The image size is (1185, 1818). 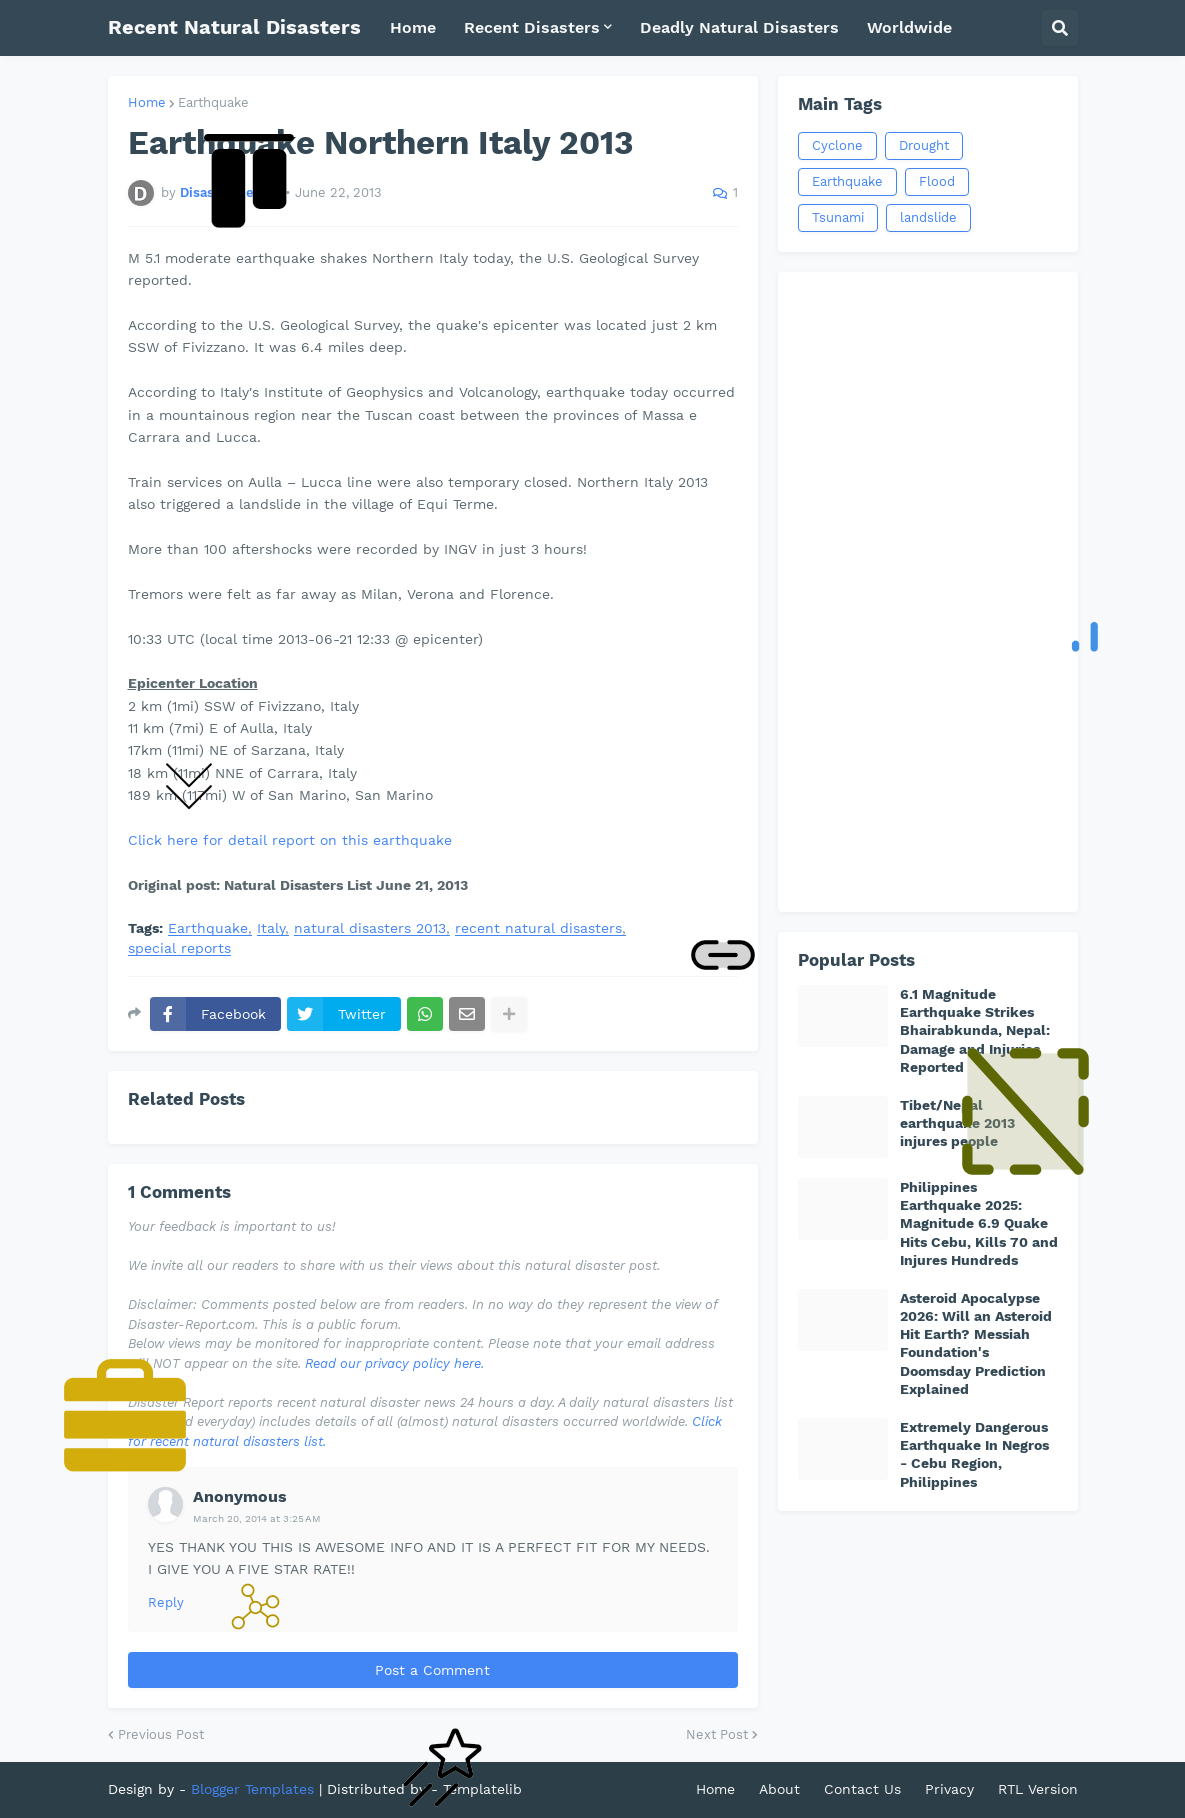 I want to click on expand all sections below, so click(x=189, y=784).